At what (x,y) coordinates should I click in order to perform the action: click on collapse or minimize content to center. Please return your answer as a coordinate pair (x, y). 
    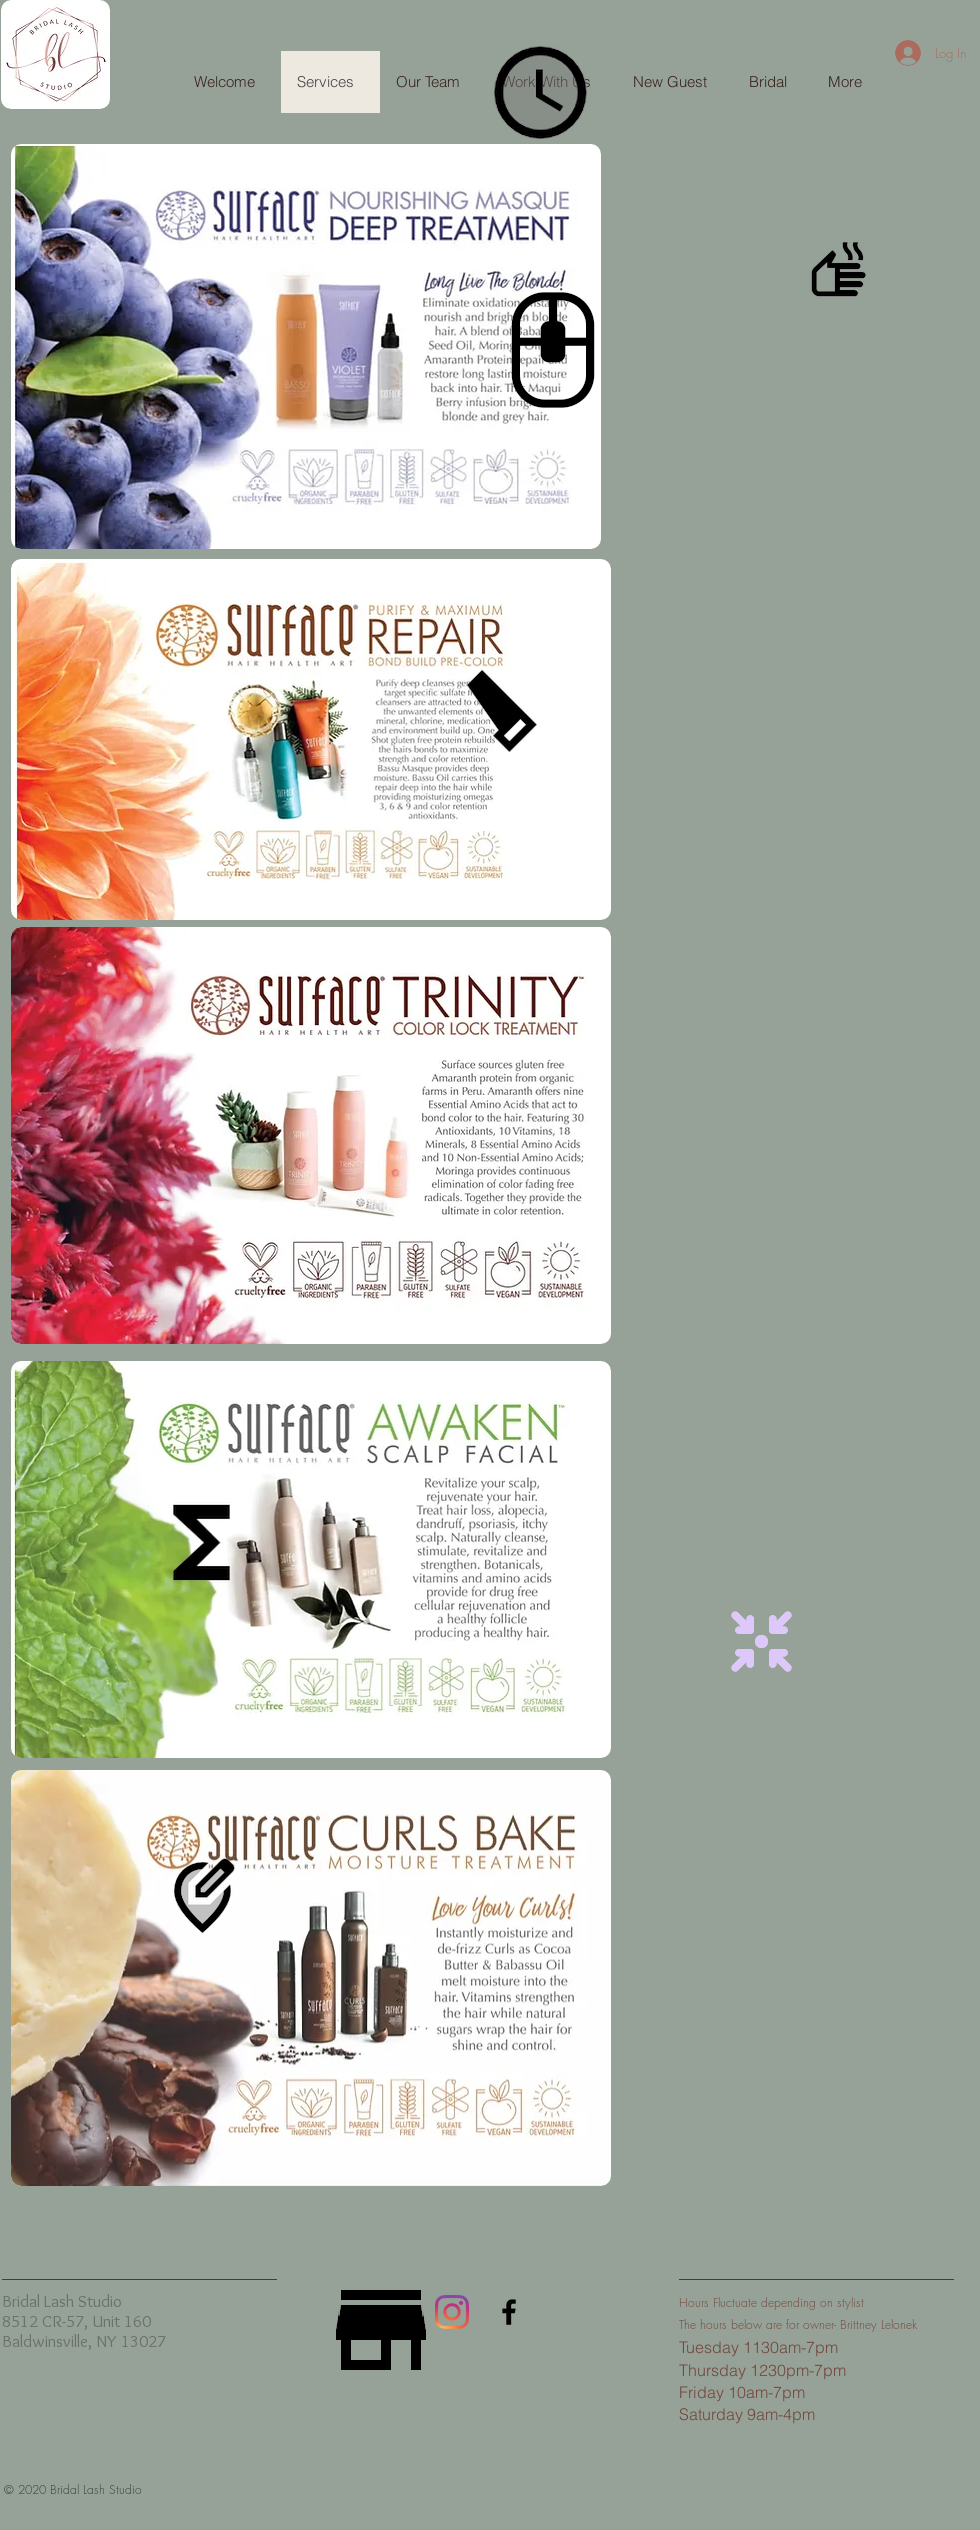
    Looking at the image, I should click on (761, 1641).